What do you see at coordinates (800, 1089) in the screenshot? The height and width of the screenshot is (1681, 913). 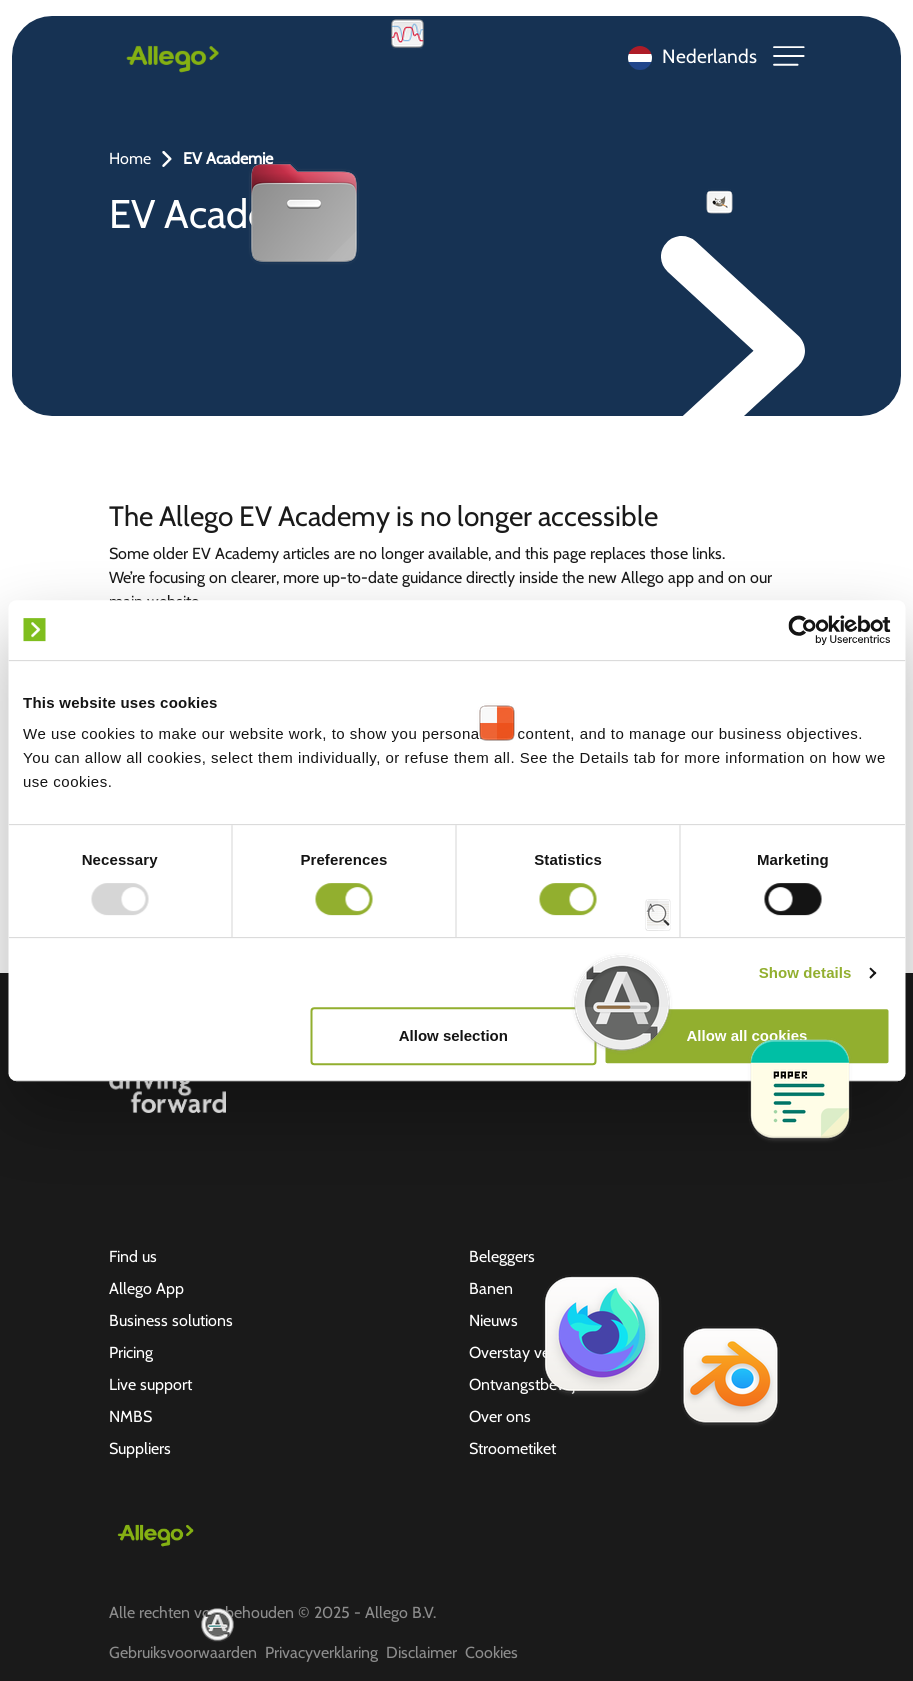 I see `open Paper note-taking app` at bounding box center [800, 1089].